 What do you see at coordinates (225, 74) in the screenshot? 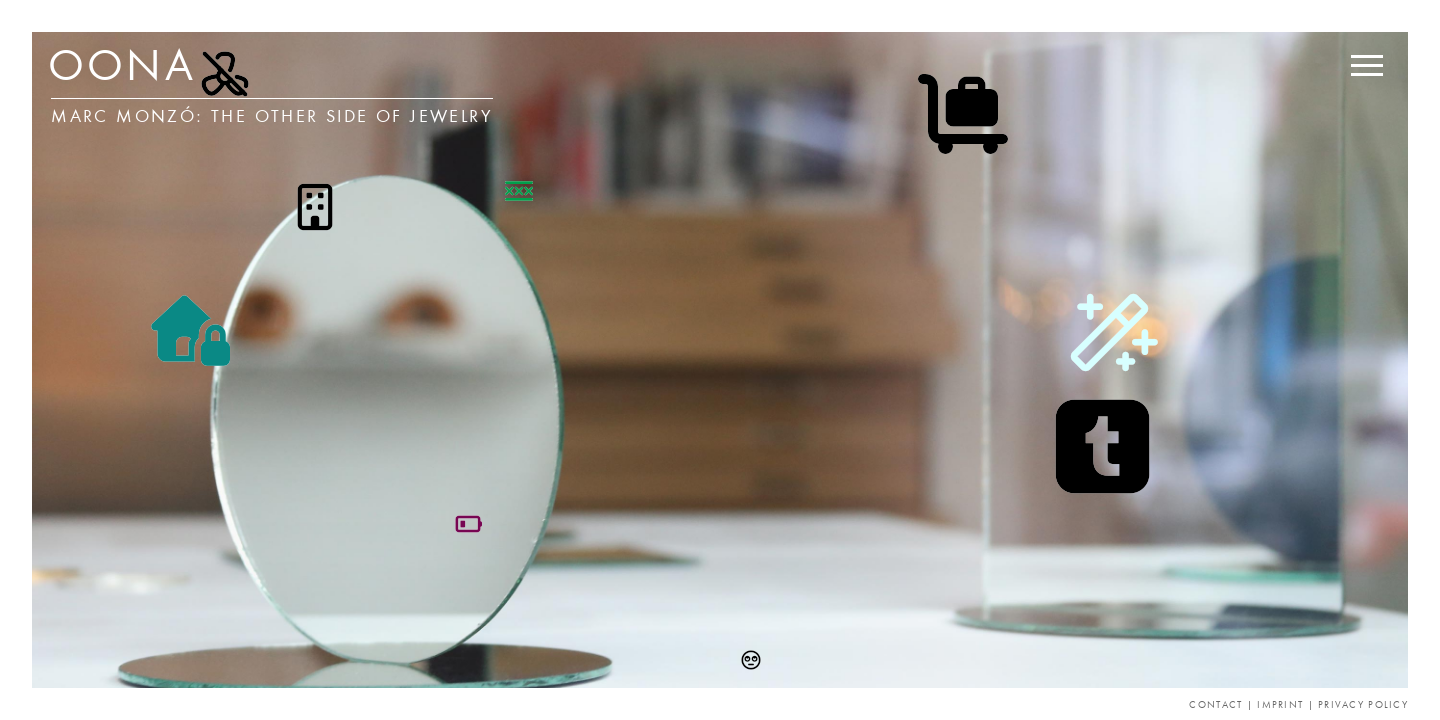
I see `disable propeller or fan function` at bounding box center [225, 74].